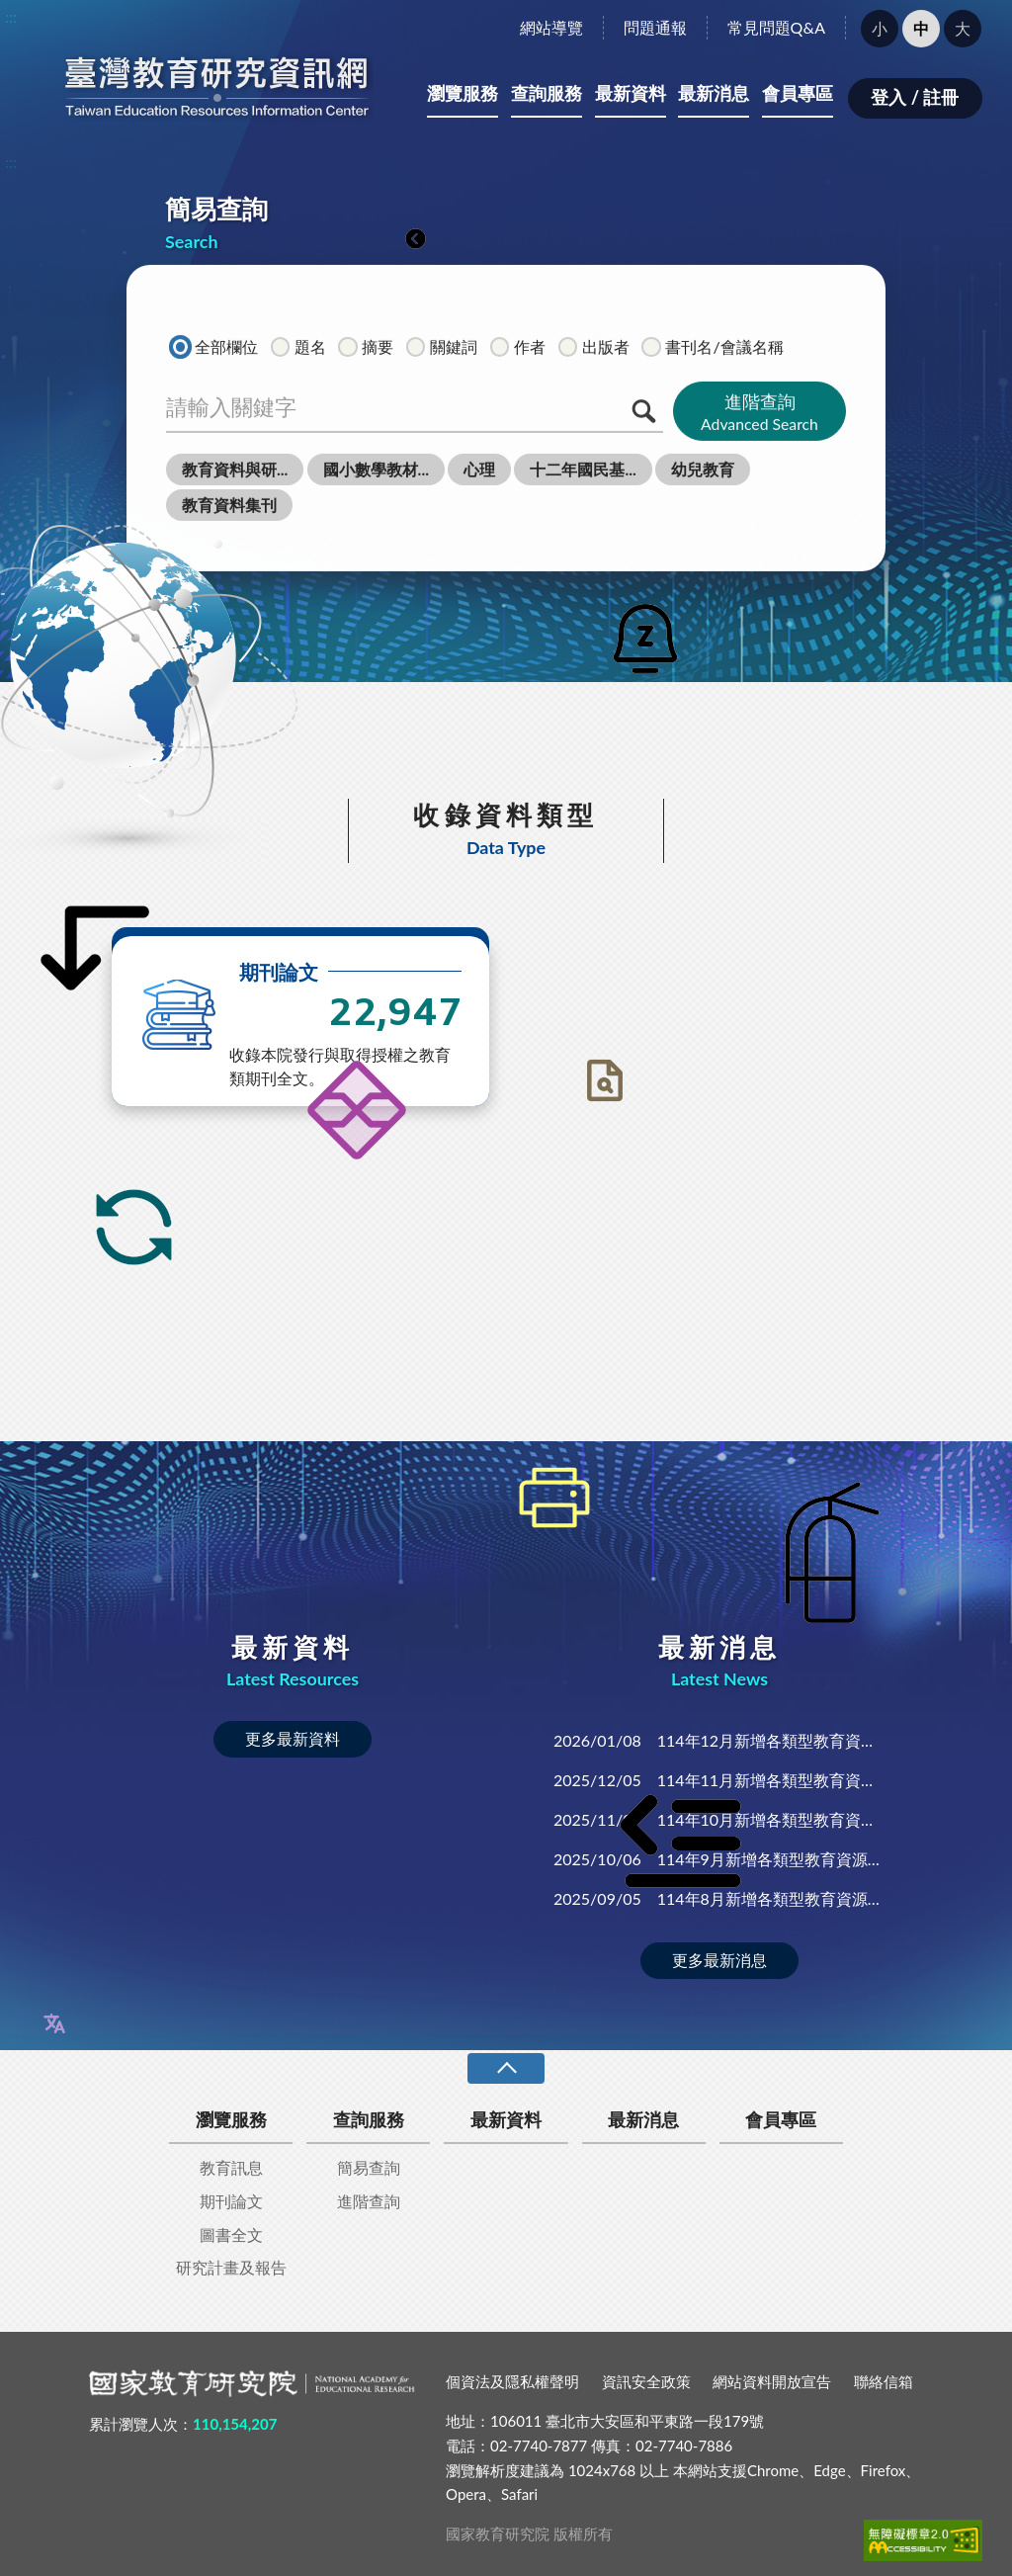  What do you see at coordinates (825, 1555) in the screenshot?
I see `access fire safety information` at bounding box center [825, 1555].